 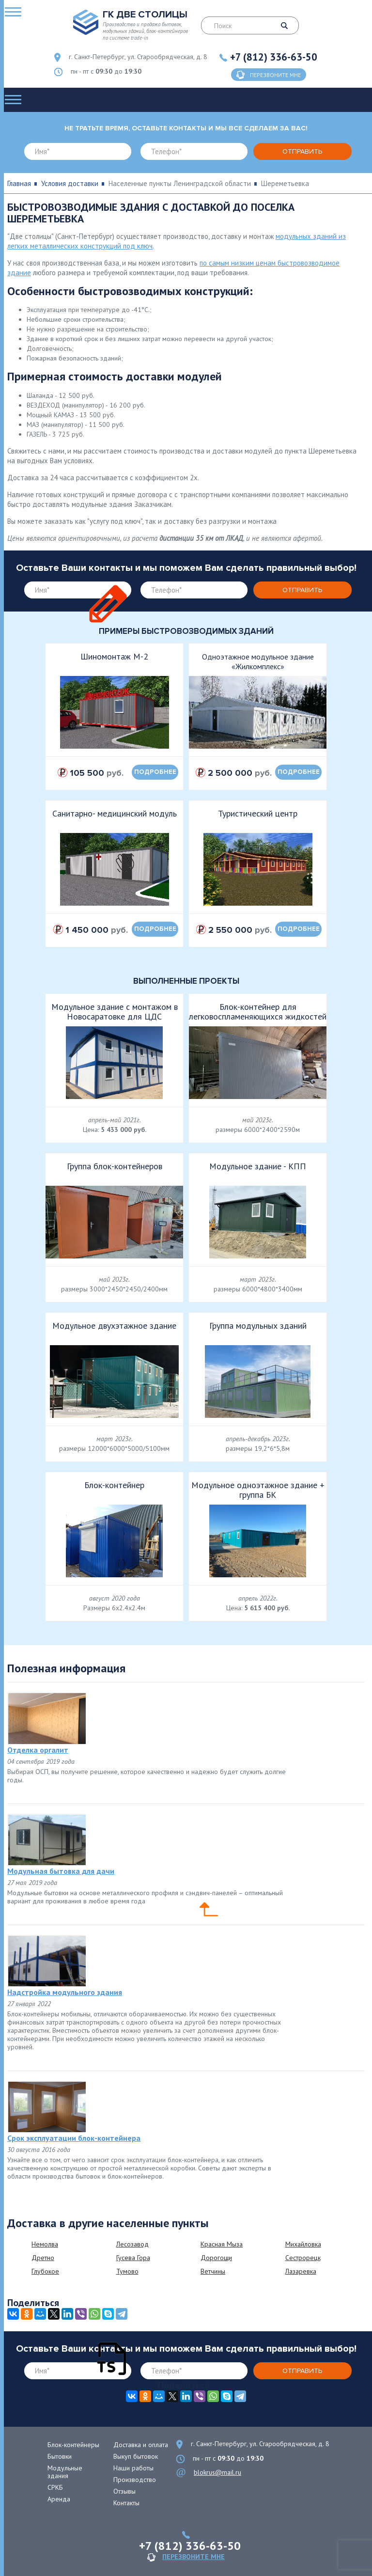 What do you see at coordinates (112, 2358) in the screenshot?
I see `a TypeScript file` at bounding box center [112, 2358].